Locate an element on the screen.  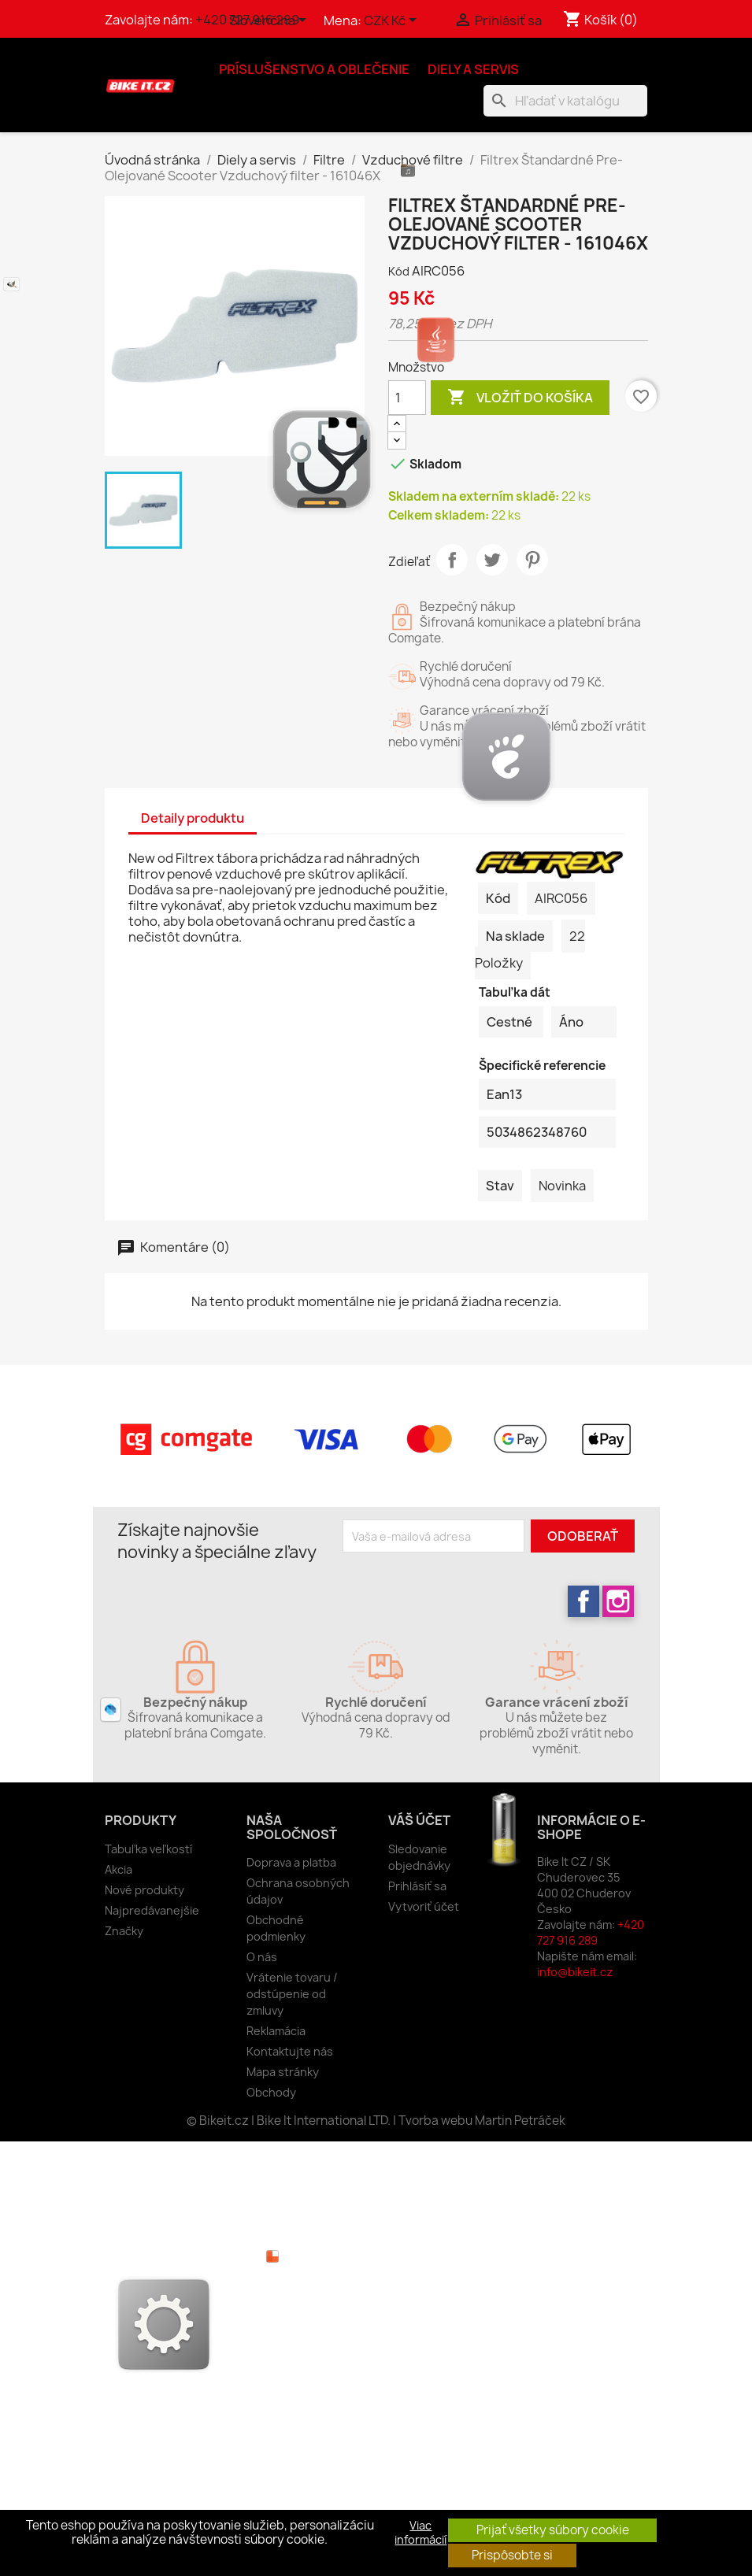
dart programming language source file is located at coordinates (110, 1709).